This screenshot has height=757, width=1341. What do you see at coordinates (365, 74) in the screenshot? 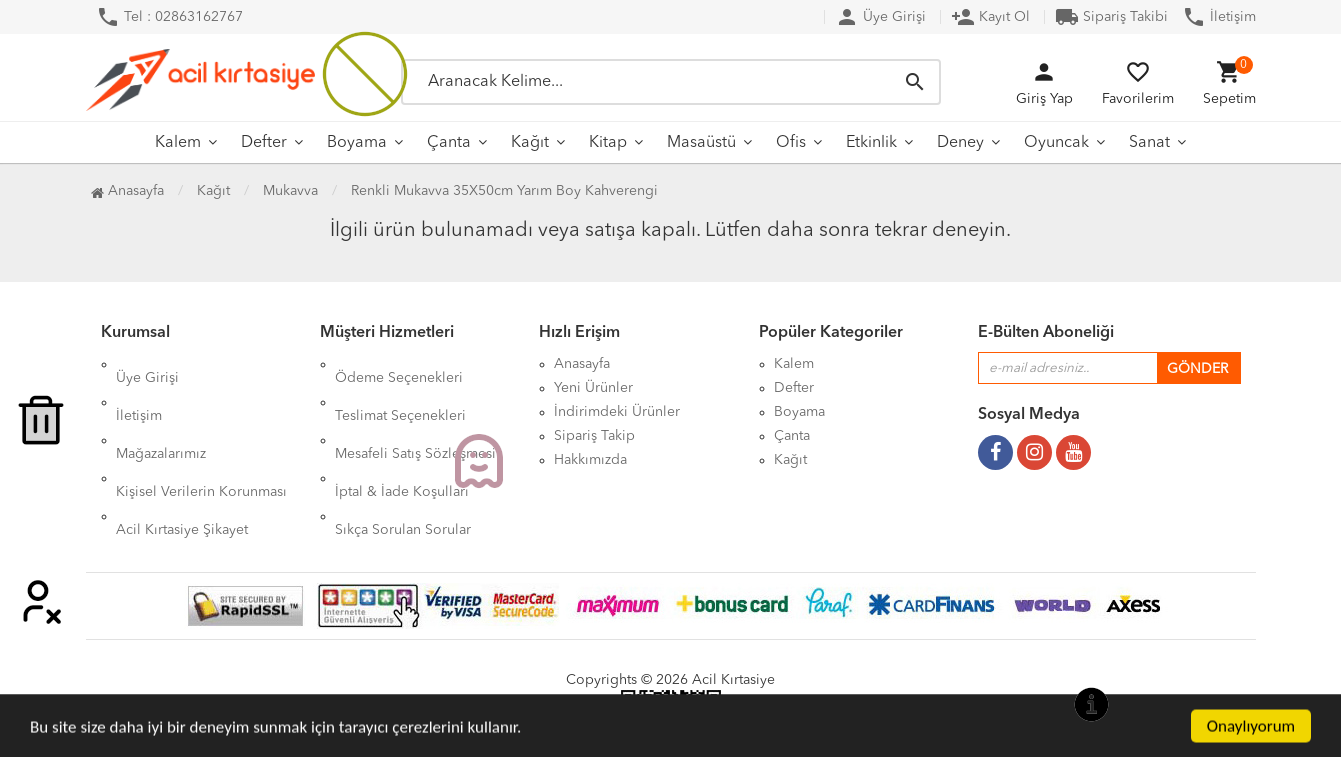
I see `indicates a prohibited or blocked action` at bounding box center [365, 74].